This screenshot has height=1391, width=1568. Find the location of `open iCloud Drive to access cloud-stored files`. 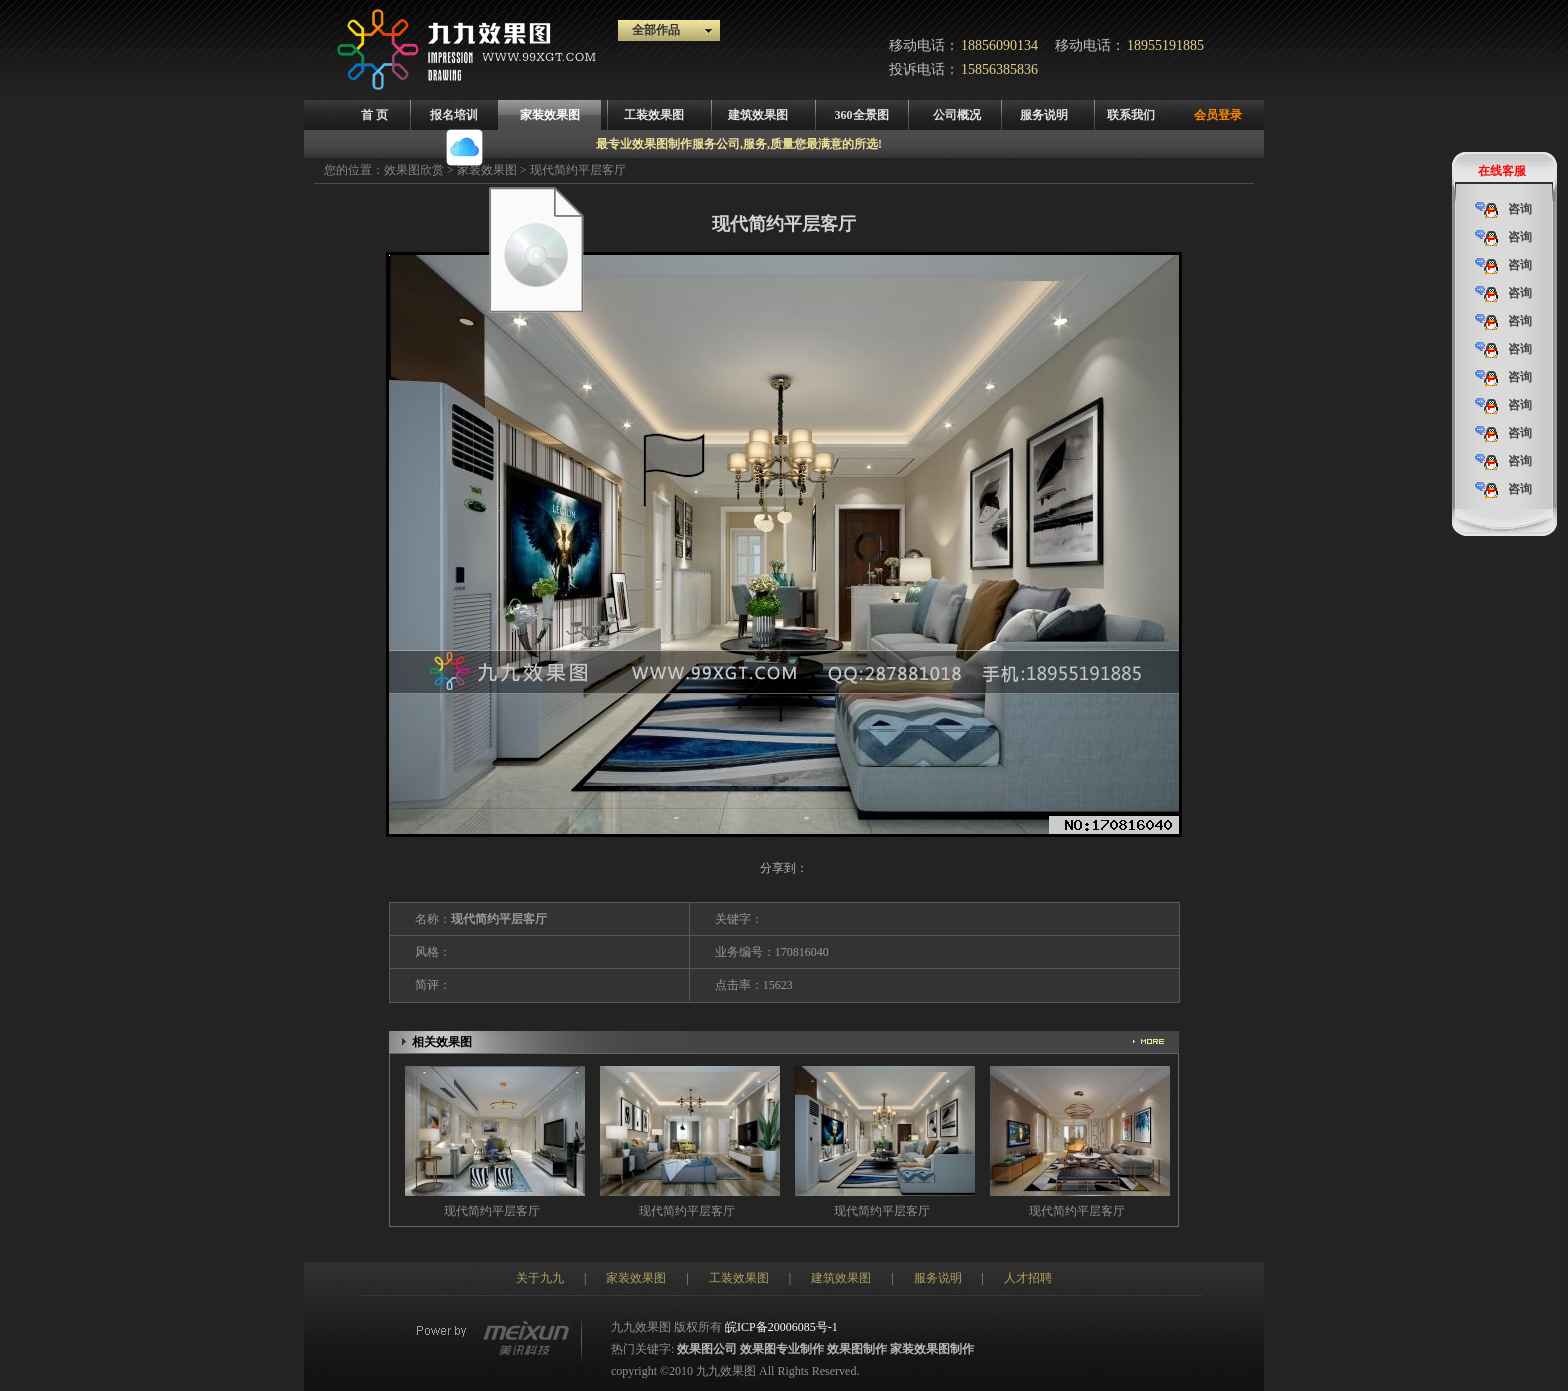

open iCloud Drive to access cloud-stored files is located at coordinates (464, 147).